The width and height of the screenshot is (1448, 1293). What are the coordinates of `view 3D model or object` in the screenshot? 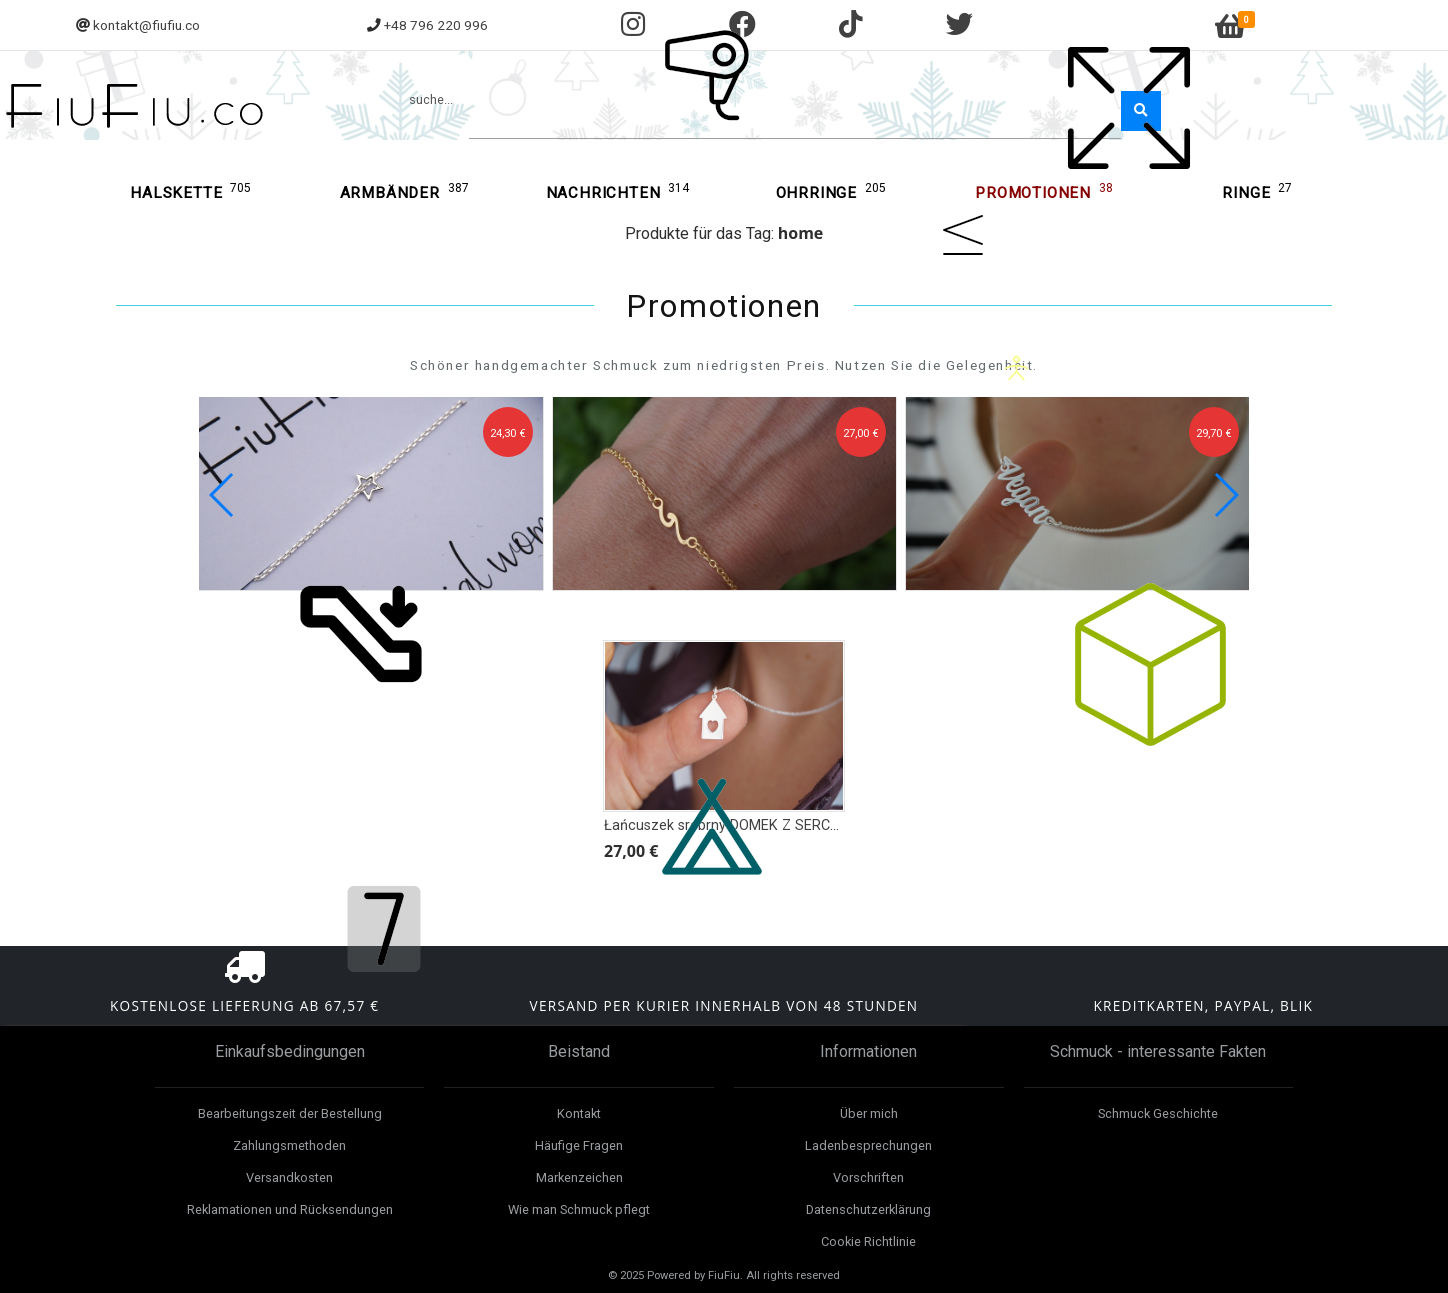 It's located at (1150, 664).